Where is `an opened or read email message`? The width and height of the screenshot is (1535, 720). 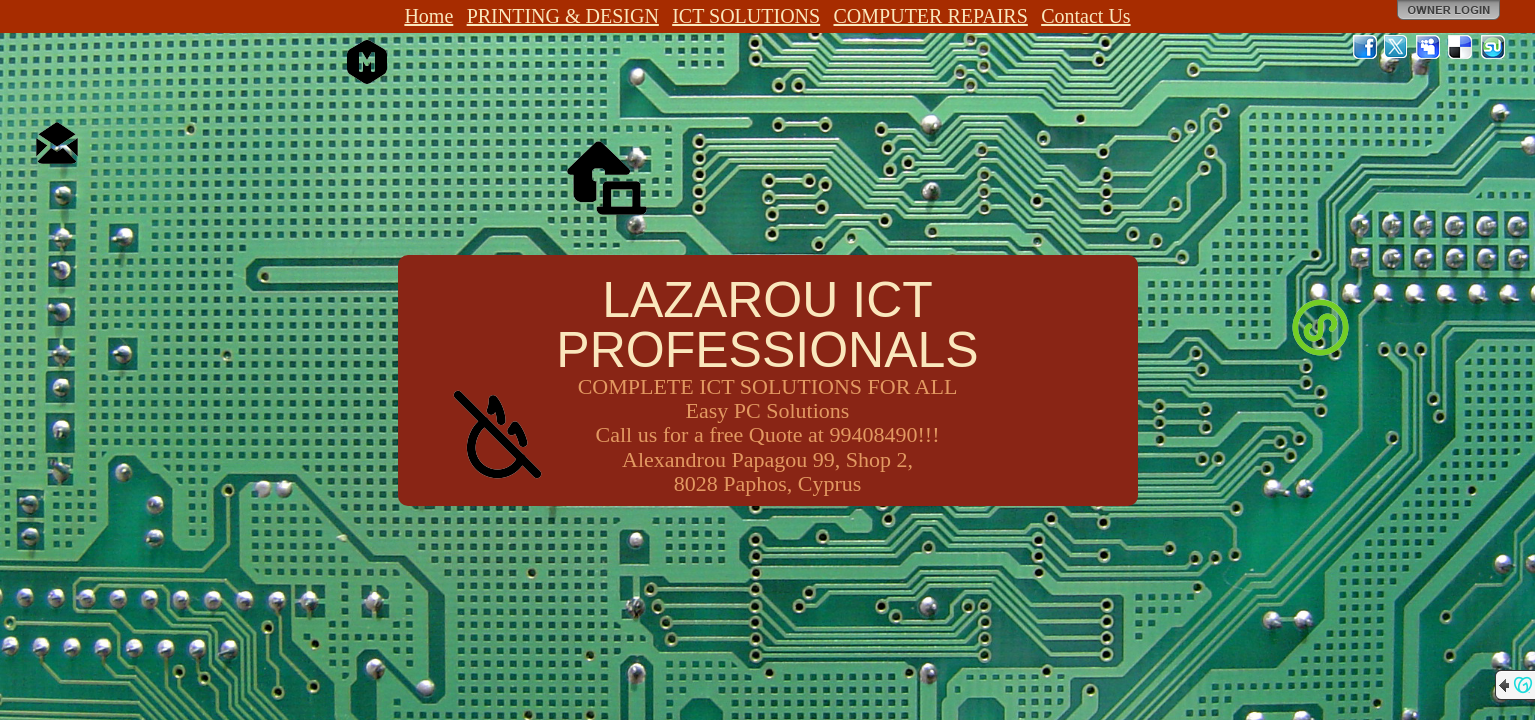 an opened or read email message is located at coordinates (57, 143).